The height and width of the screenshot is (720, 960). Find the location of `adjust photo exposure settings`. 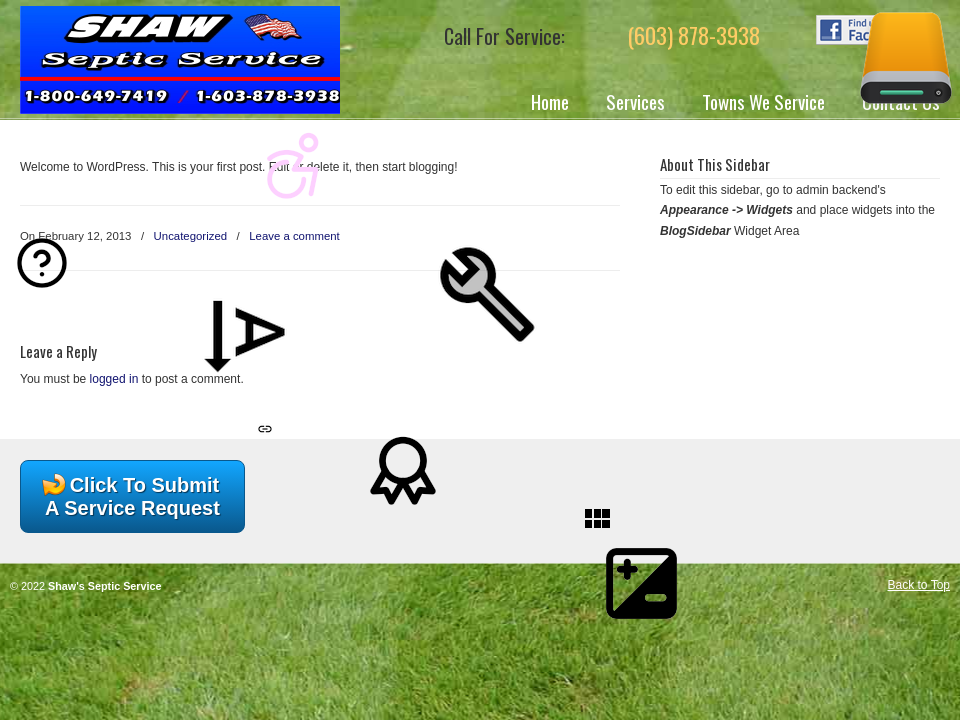

adjust photo exposure settings is located at coordinates (641, 583).